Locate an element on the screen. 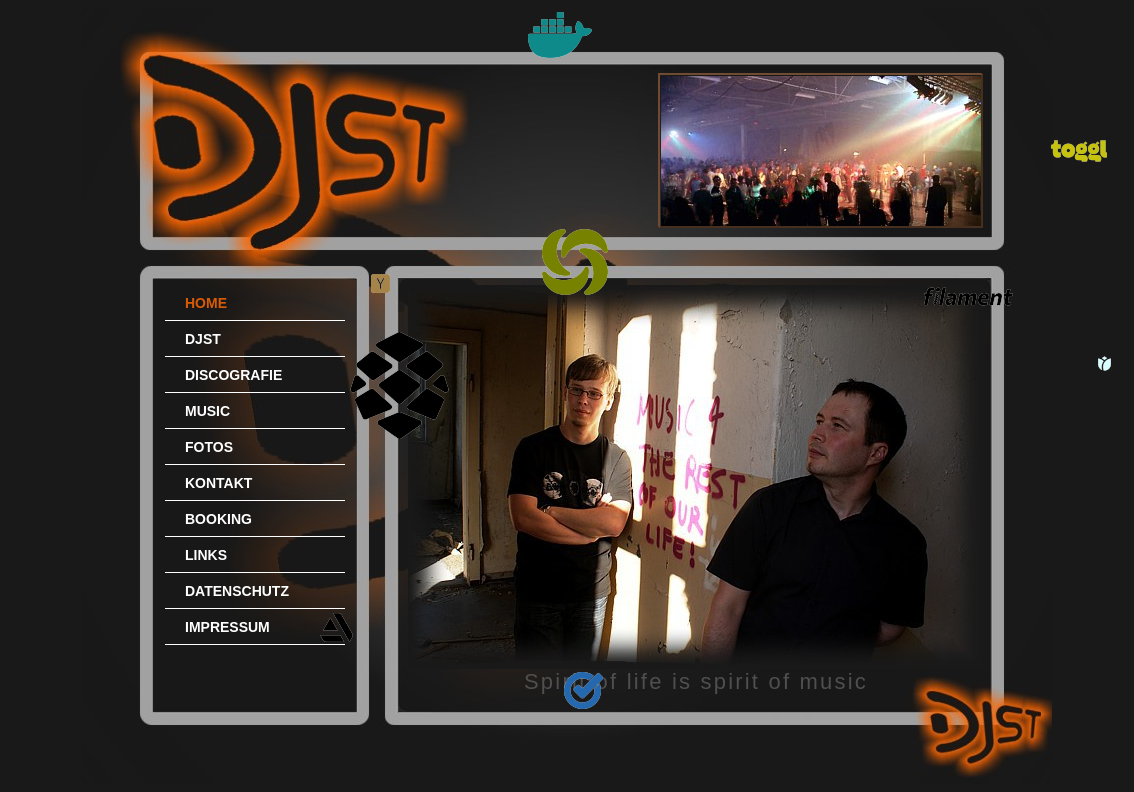 The height and width of the screenshot is (792, 1134). open Docker container management is located at coordinates (560, 35).